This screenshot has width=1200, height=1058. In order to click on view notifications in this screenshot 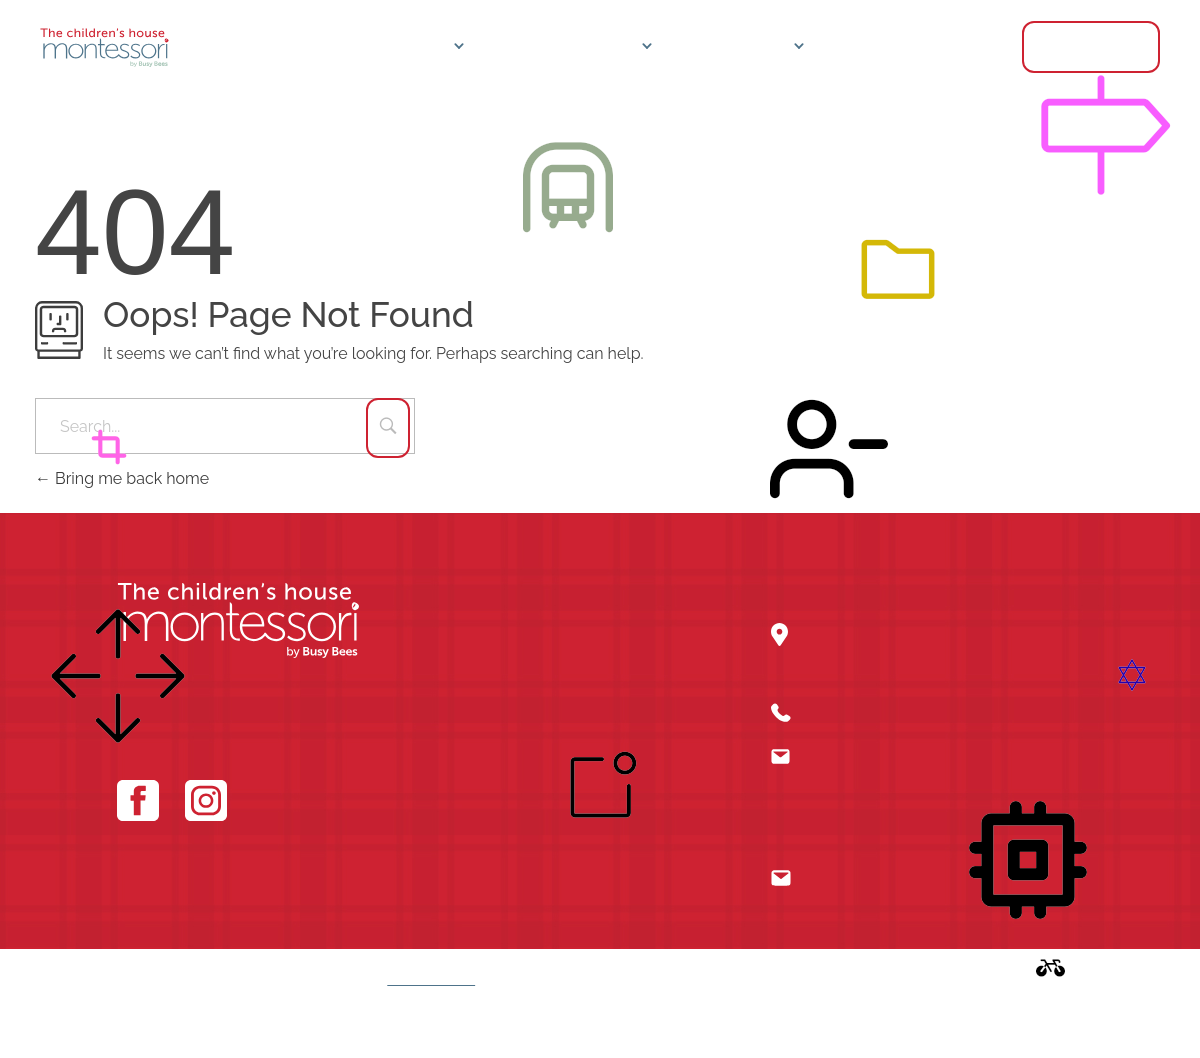, I will do `click(602, 786)`.